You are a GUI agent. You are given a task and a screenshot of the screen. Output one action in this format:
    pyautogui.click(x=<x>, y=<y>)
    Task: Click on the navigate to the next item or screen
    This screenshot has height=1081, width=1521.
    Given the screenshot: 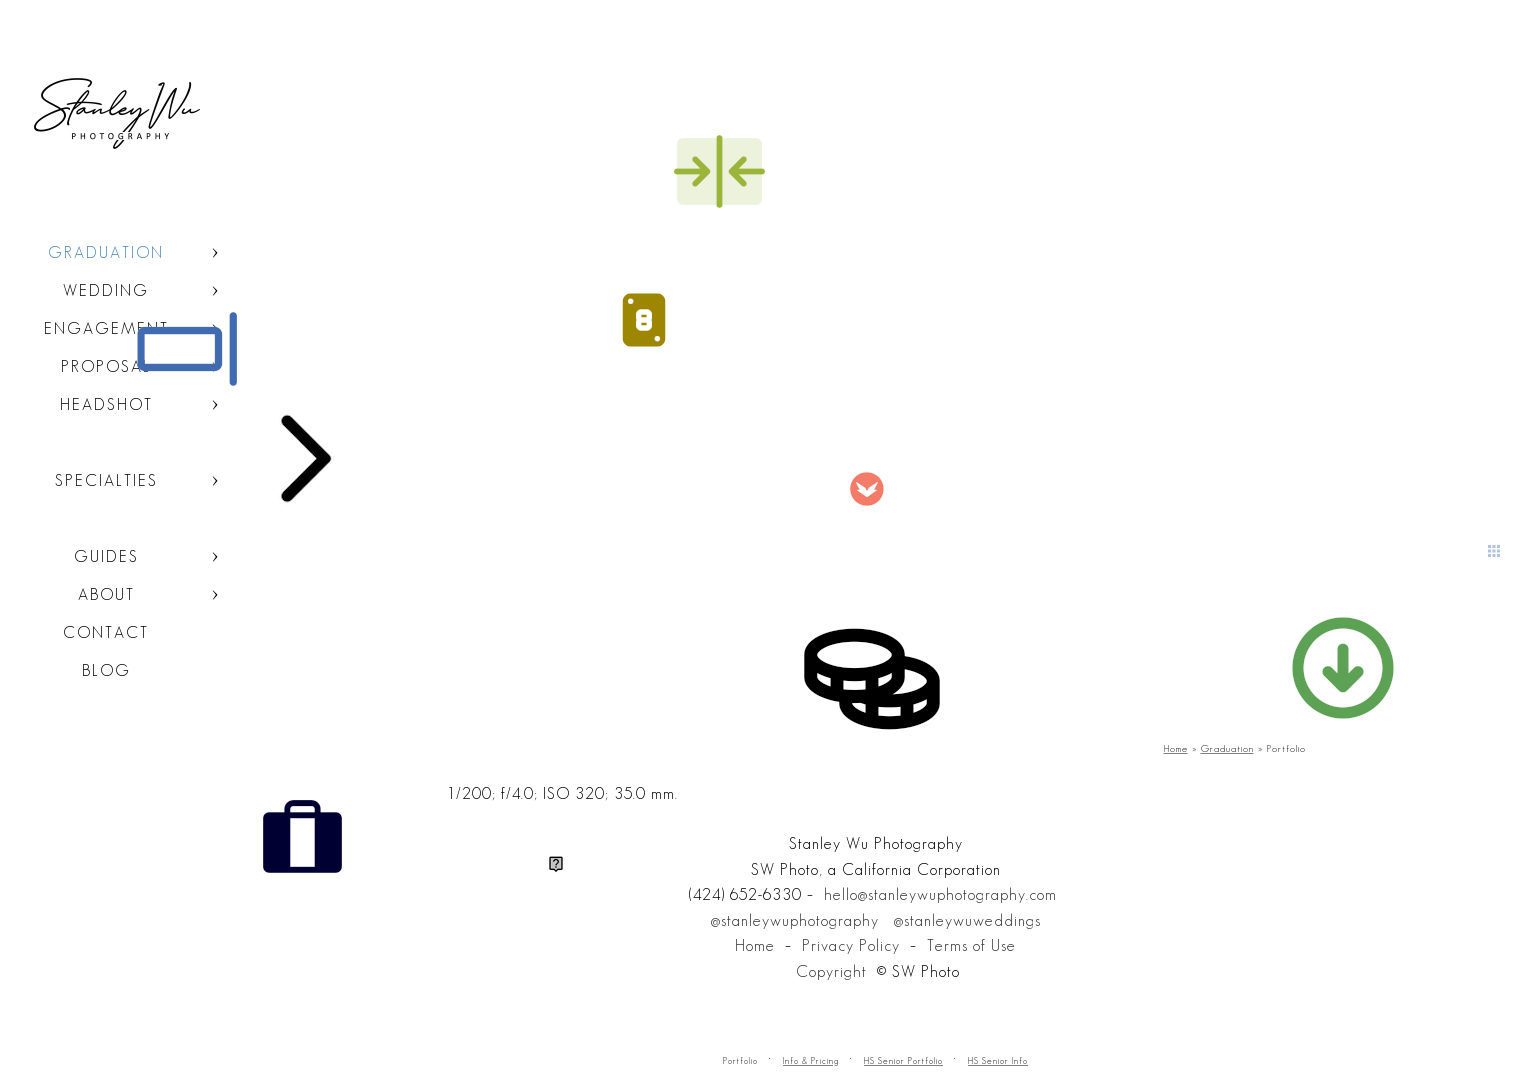 What is the action you would take?
    pyautogui.click(x=304, y=458)
    